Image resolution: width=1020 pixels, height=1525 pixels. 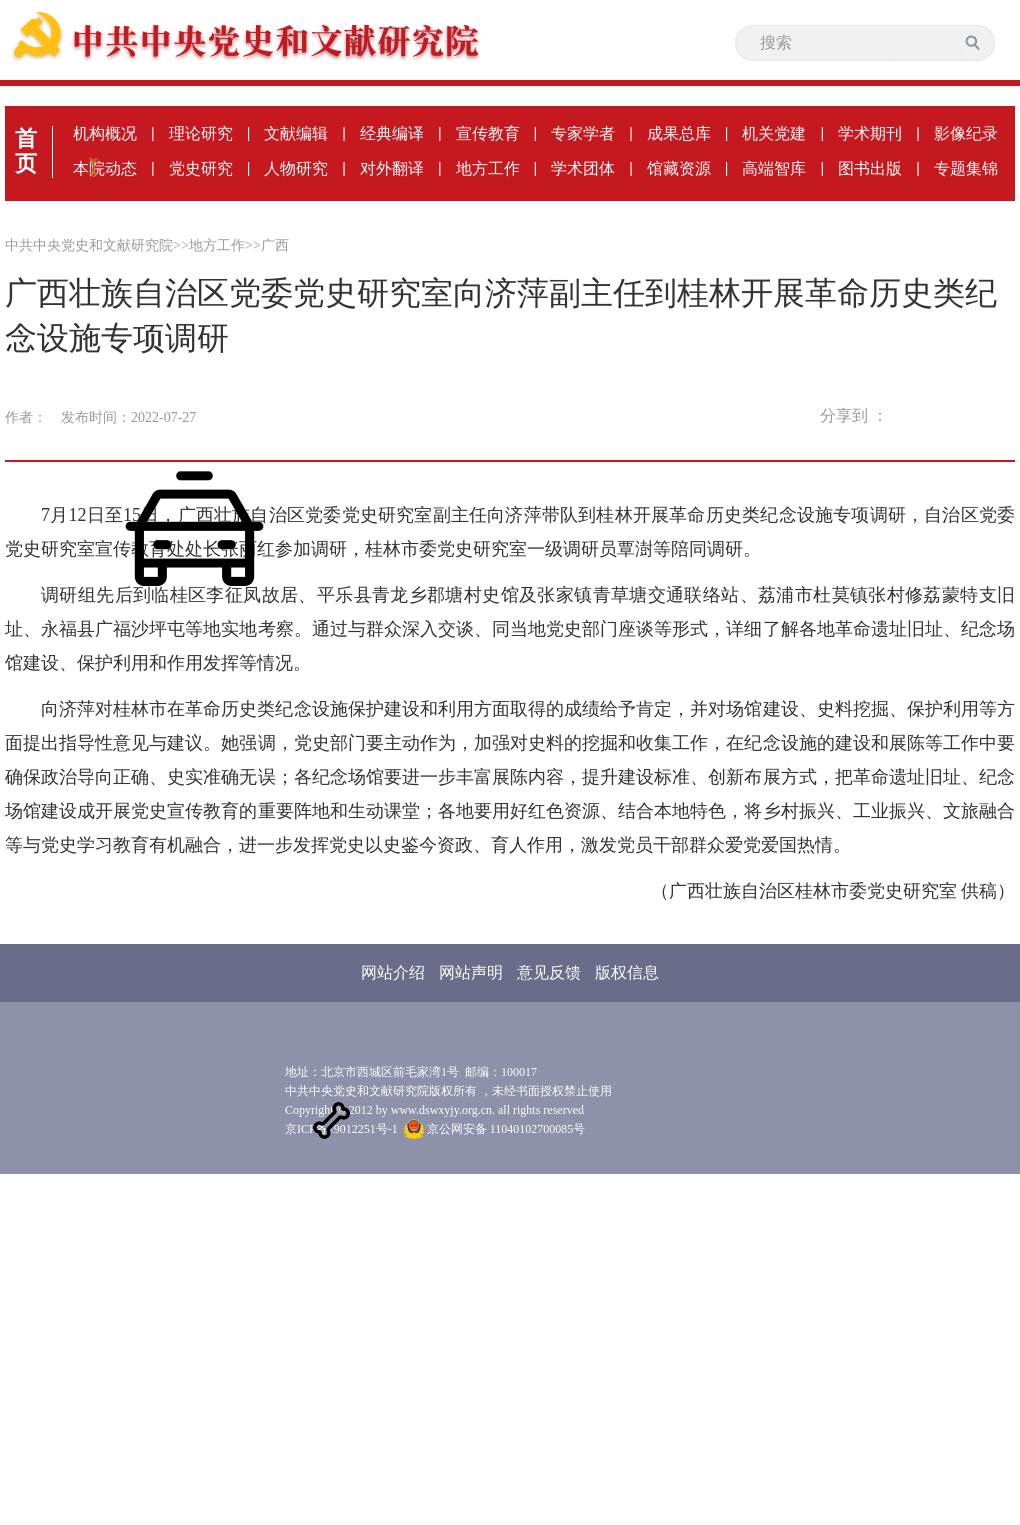 What do you see at coordinates (331, 1120) in the screenshot?
I see `access pet-related features or settings` at bounding box center [331, 1120].